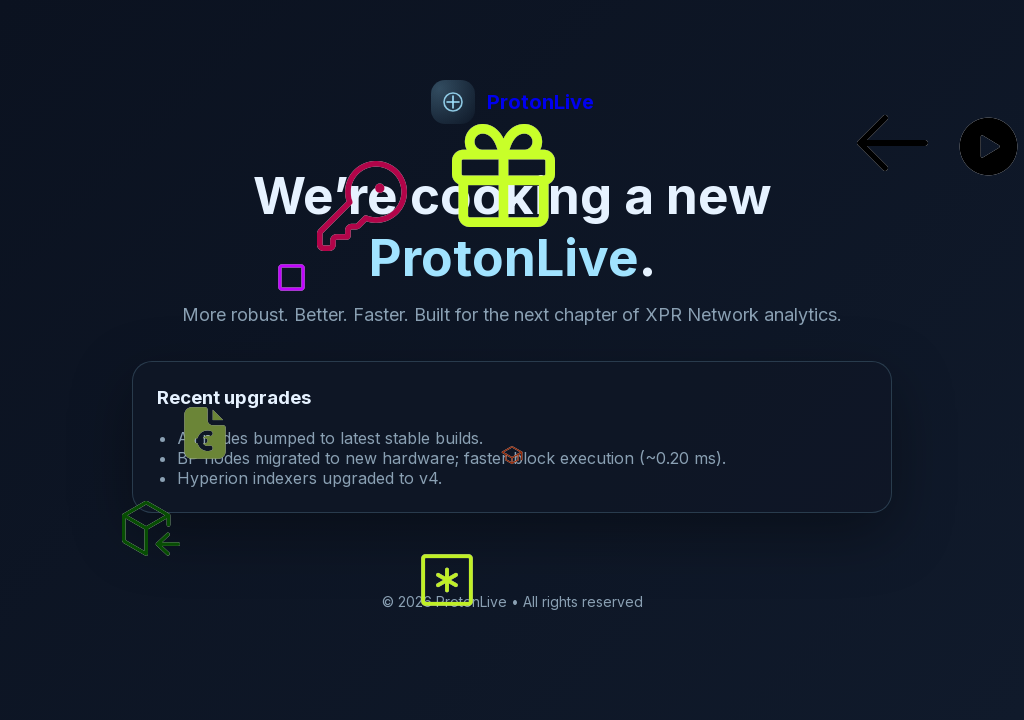 The image size is (1024, 720). What do you see at coordinates (892, 142) in the screenshot?
I see `go back to the previous page` at bounding box center [892, 142].